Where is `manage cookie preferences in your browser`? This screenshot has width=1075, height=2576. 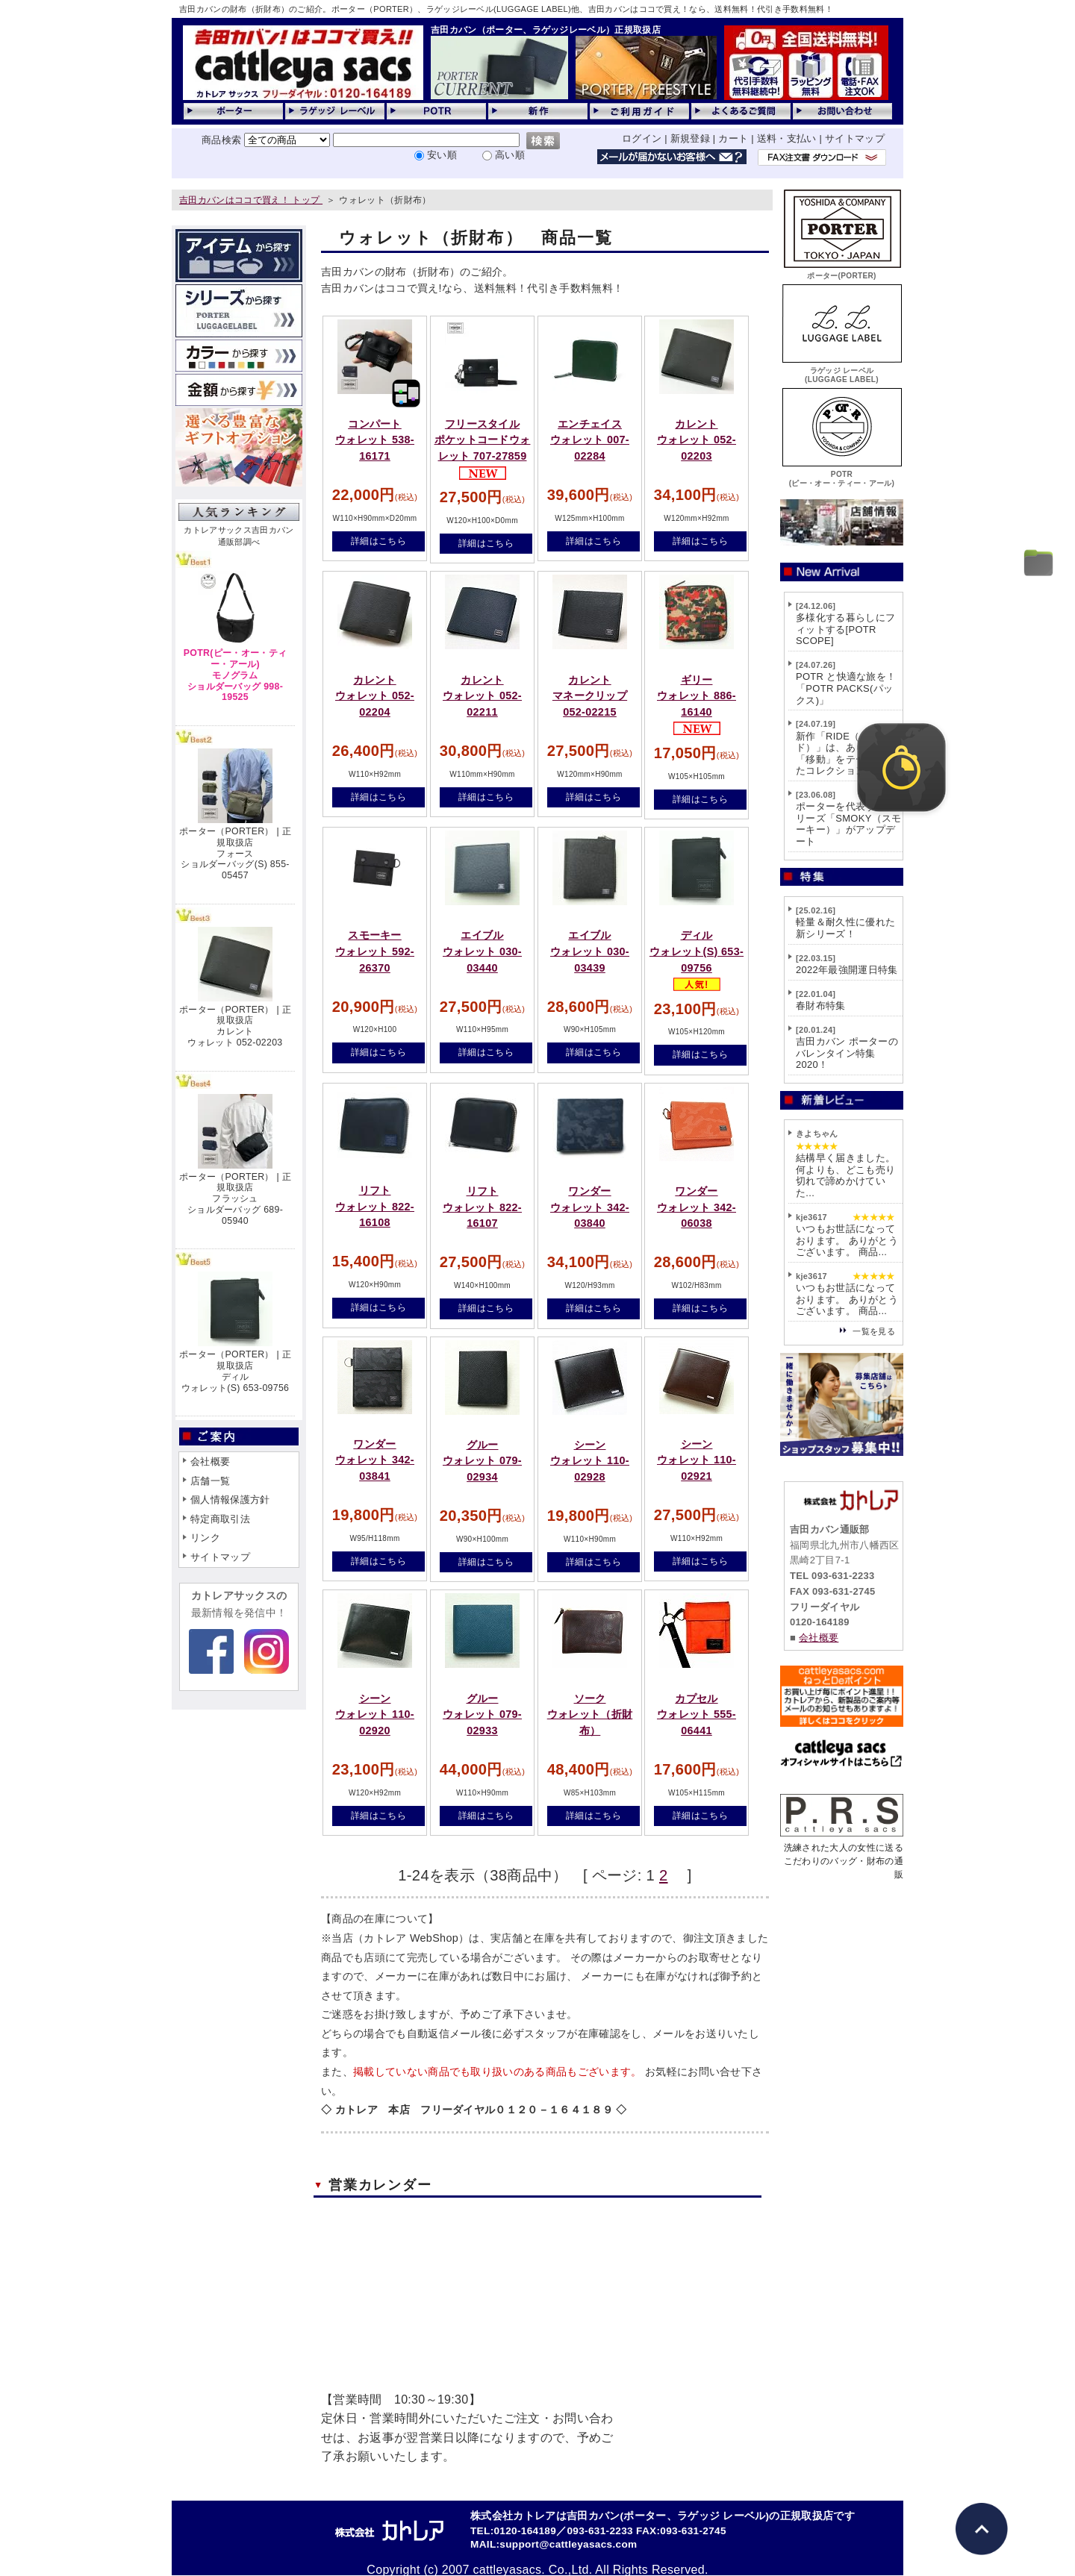
manage cookie preferences in your browser is located at coordinates (901, 769).